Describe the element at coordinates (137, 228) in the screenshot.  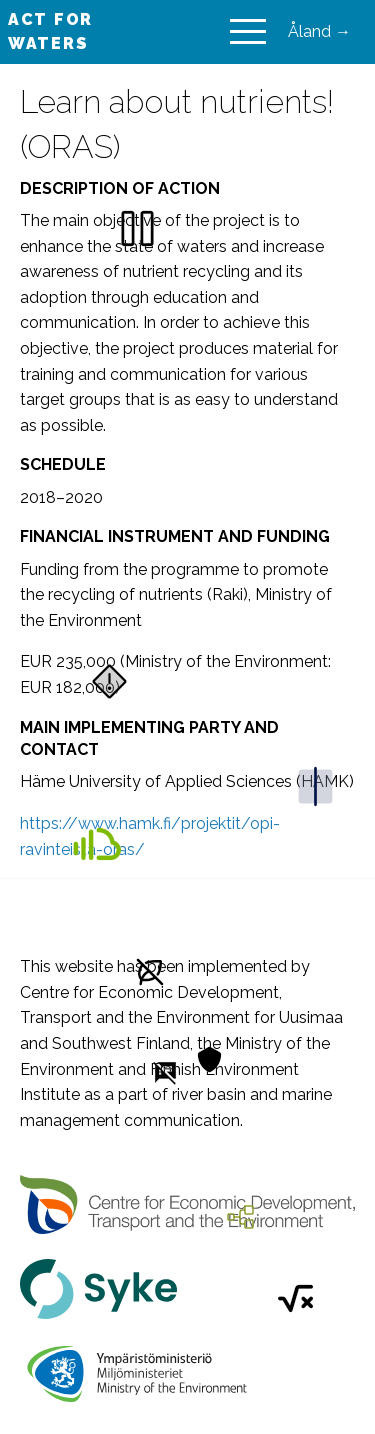
I see `pause media playback` at that location.